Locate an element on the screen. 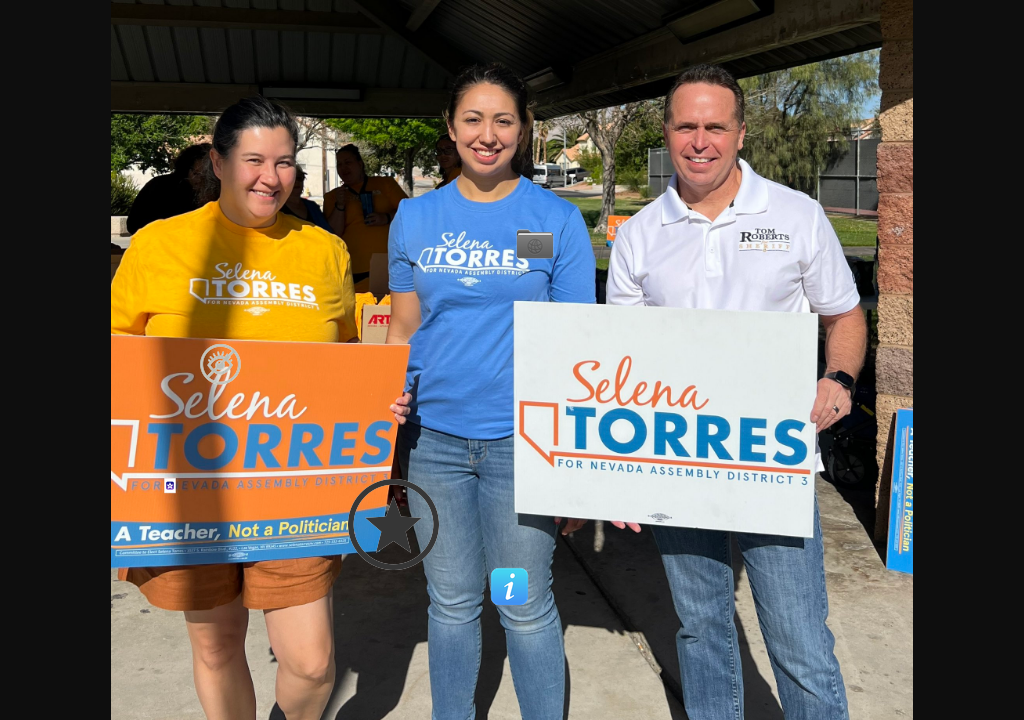 The height and width of the screenshot is (720, 1024). open a mobile video project in iMovie is located at coordinates (170, 486).